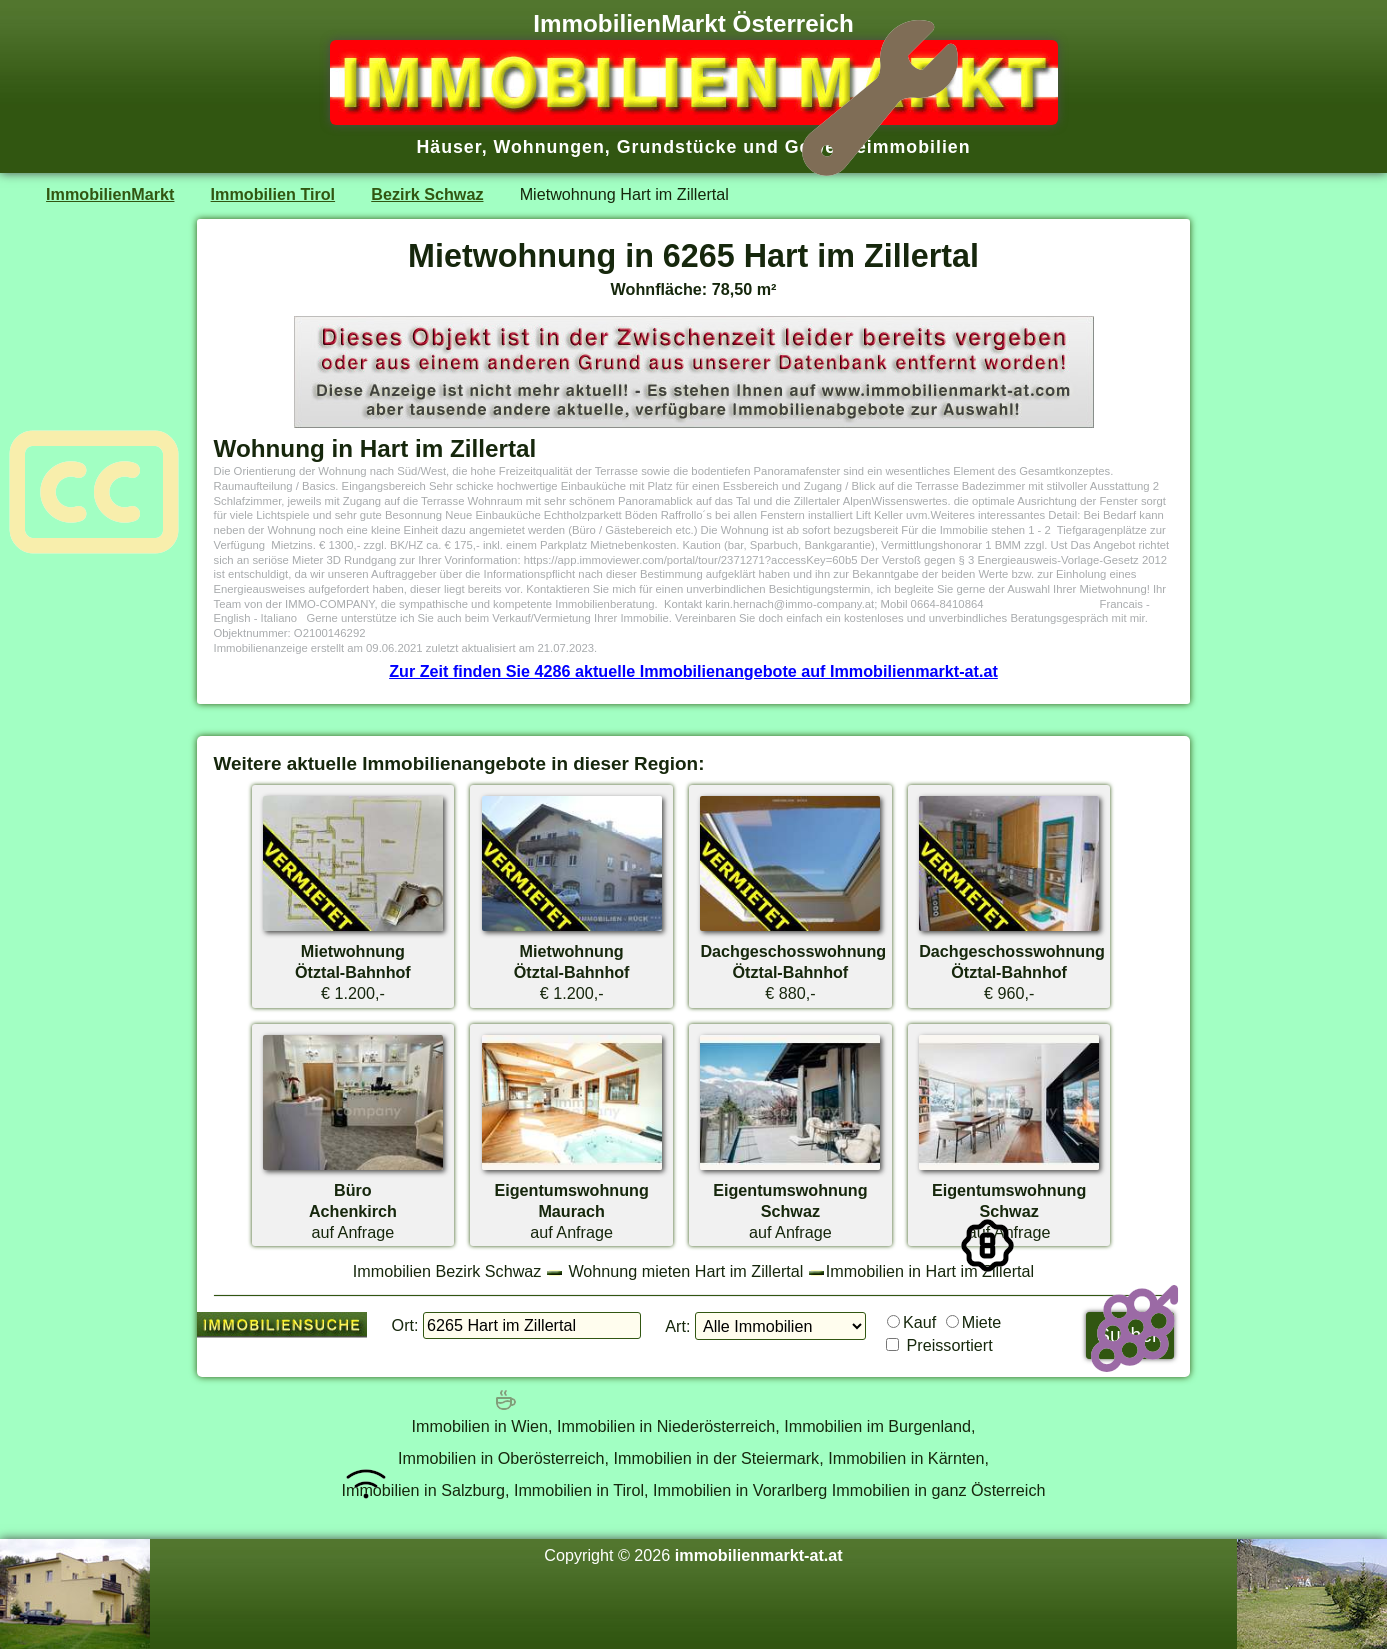 This screenshot has height=1649, width=1387. What do you see at coordinates (94, 492) in the screenshot?
I see `enable closed captions for video content` at bounding box center [94, 492].